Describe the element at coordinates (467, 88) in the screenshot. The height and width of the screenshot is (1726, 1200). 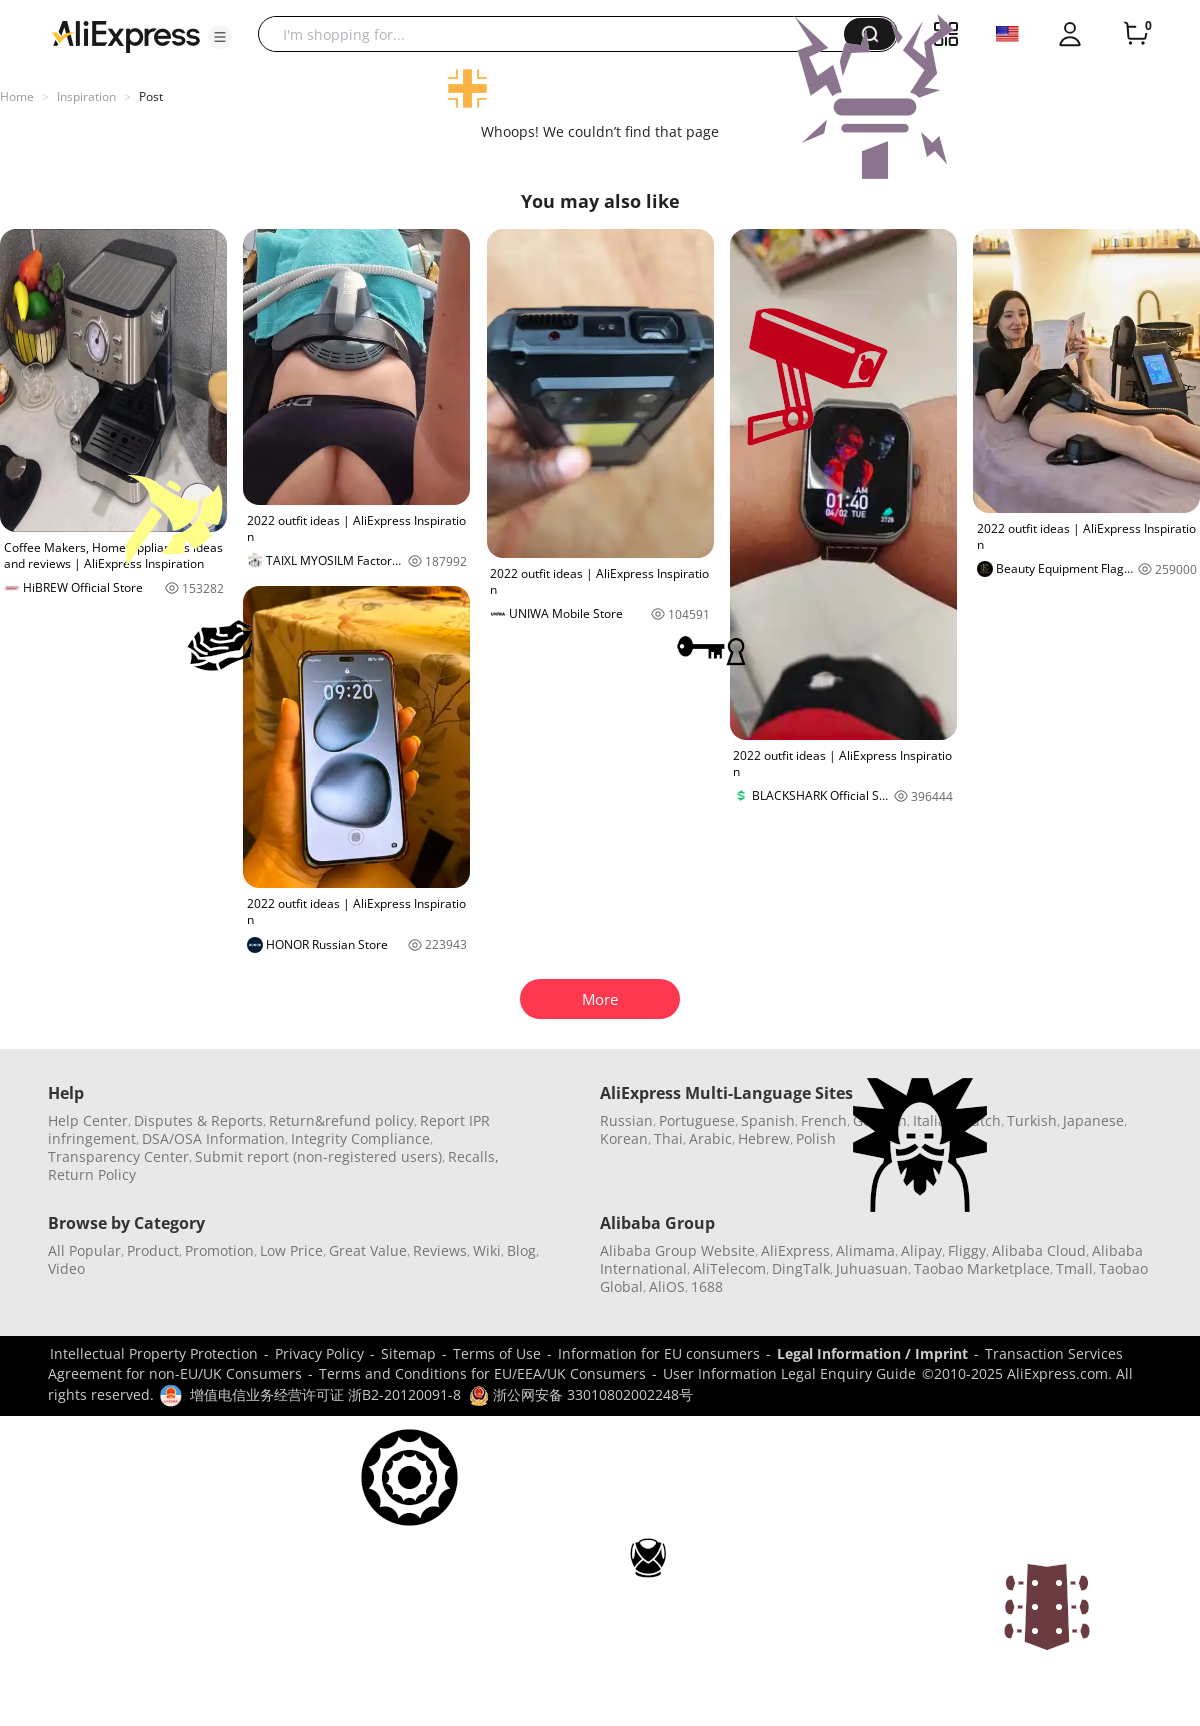
I see `german military history faction or unit marker in a strategy game` at that location.